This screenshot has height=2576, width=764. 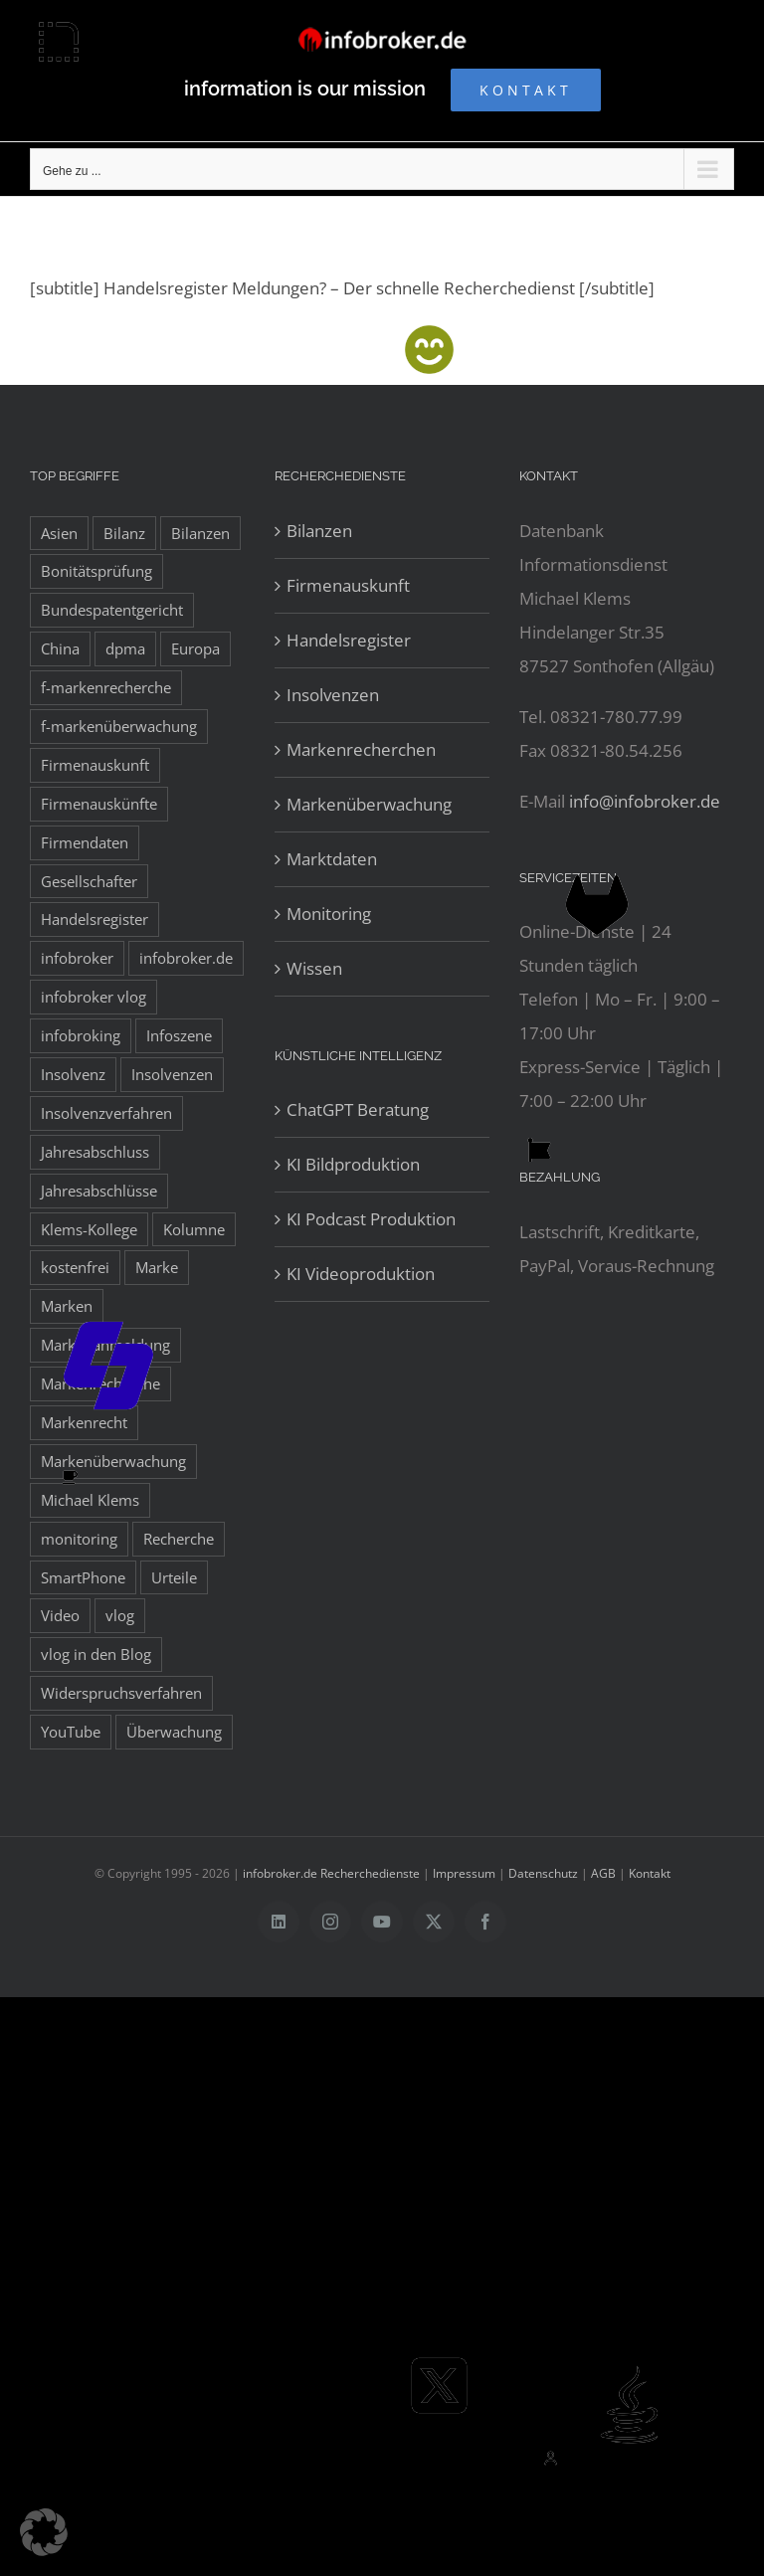 I want to click on font awesome brand logo, so click(x=539, y=1150).